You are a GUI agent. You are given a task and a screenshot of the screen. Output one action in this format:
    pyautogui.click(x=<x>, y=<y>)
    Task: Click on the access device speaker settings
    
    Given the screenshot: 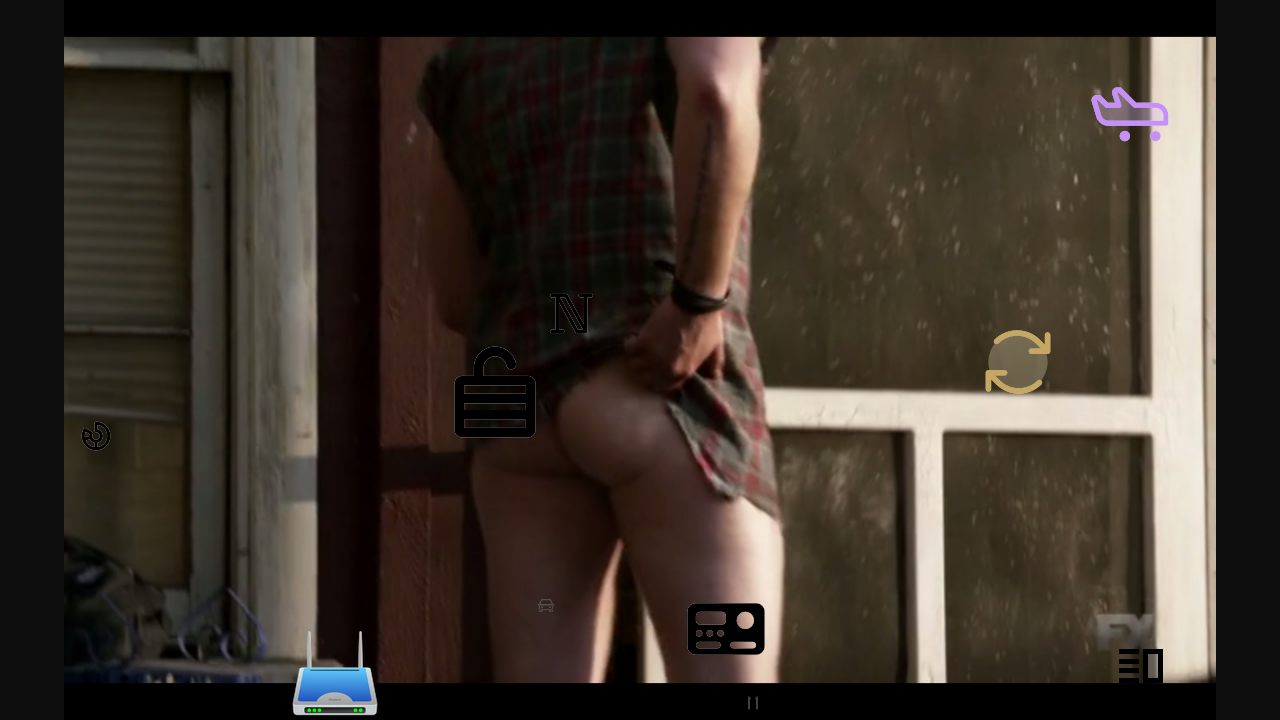 What is the action you would take?
    pyautogui.click(x=753, y=703)
    